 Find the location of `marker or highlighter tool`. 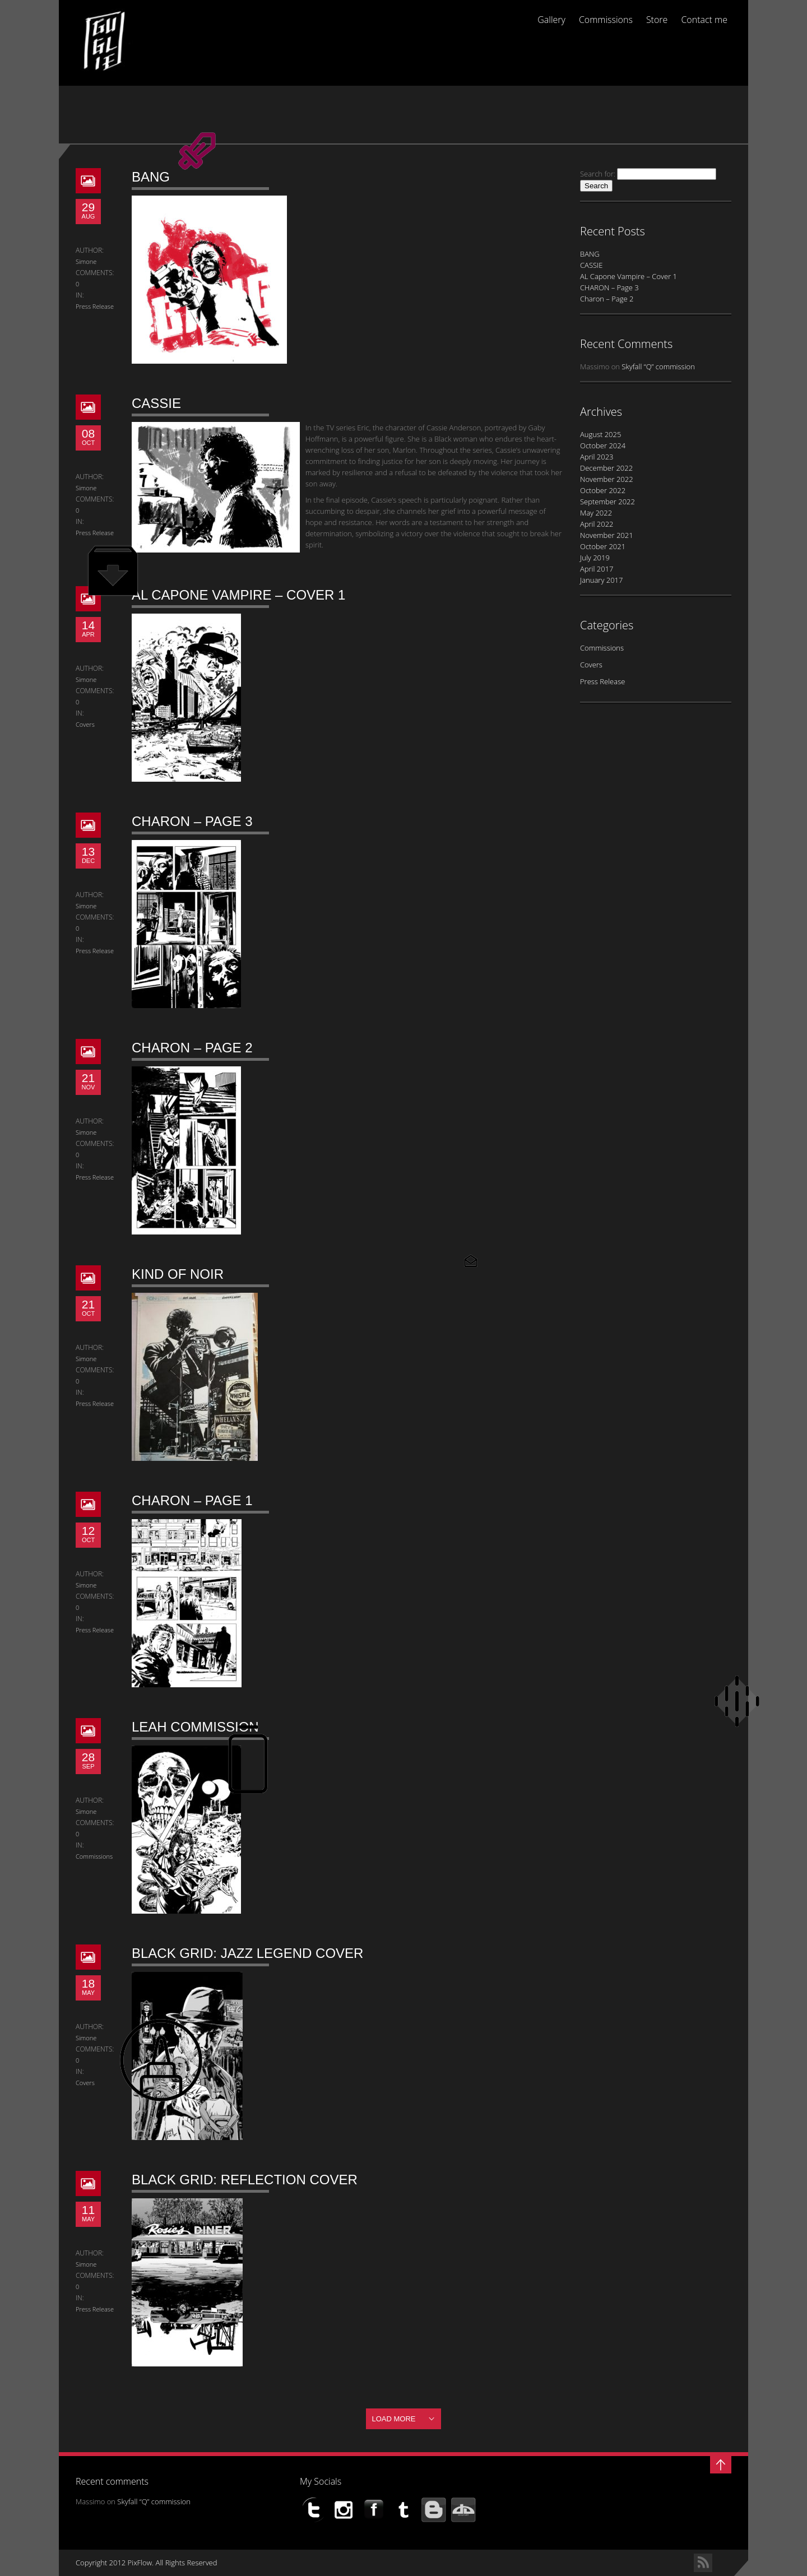

marker or highlighter tool is located at coordinates (161, 2060).